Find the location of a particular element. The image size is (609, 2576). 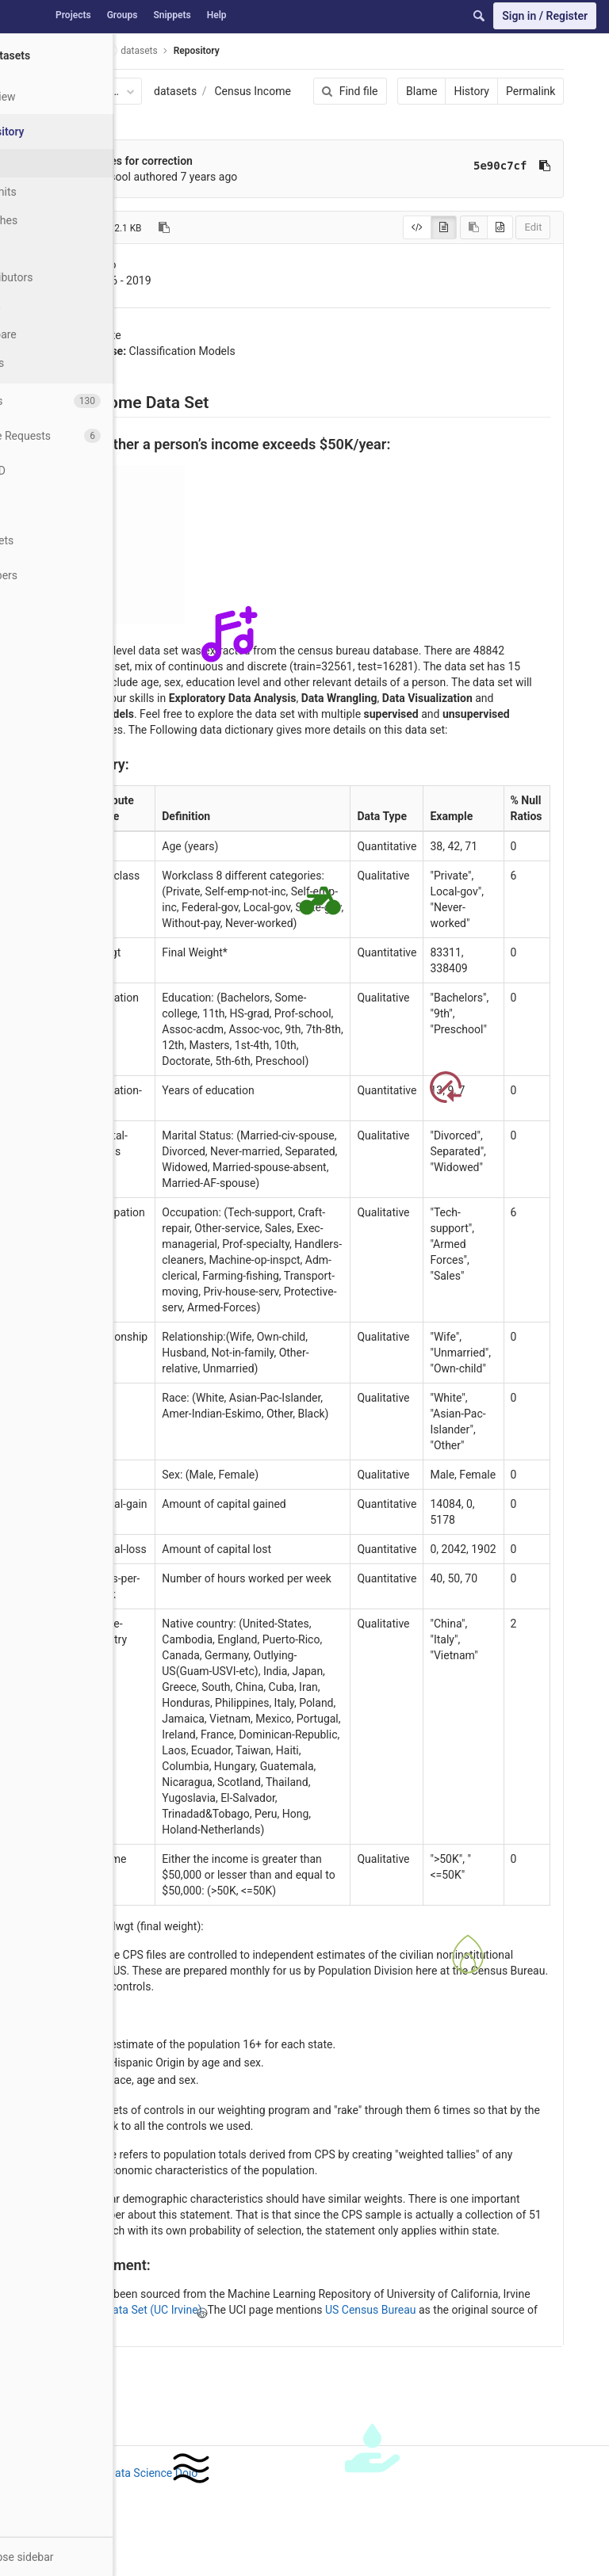

select motorcycle as transportation mode is located at coordinates (320, 899).